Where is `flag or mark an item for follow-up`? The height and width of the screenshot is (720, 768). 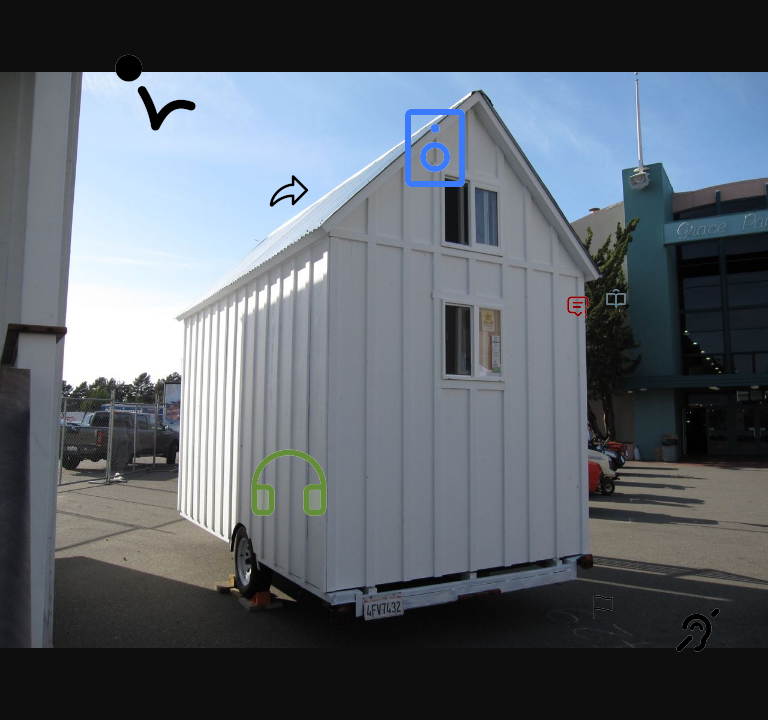
flag or mark an item for follow-up is located at coordinates (603, 607).